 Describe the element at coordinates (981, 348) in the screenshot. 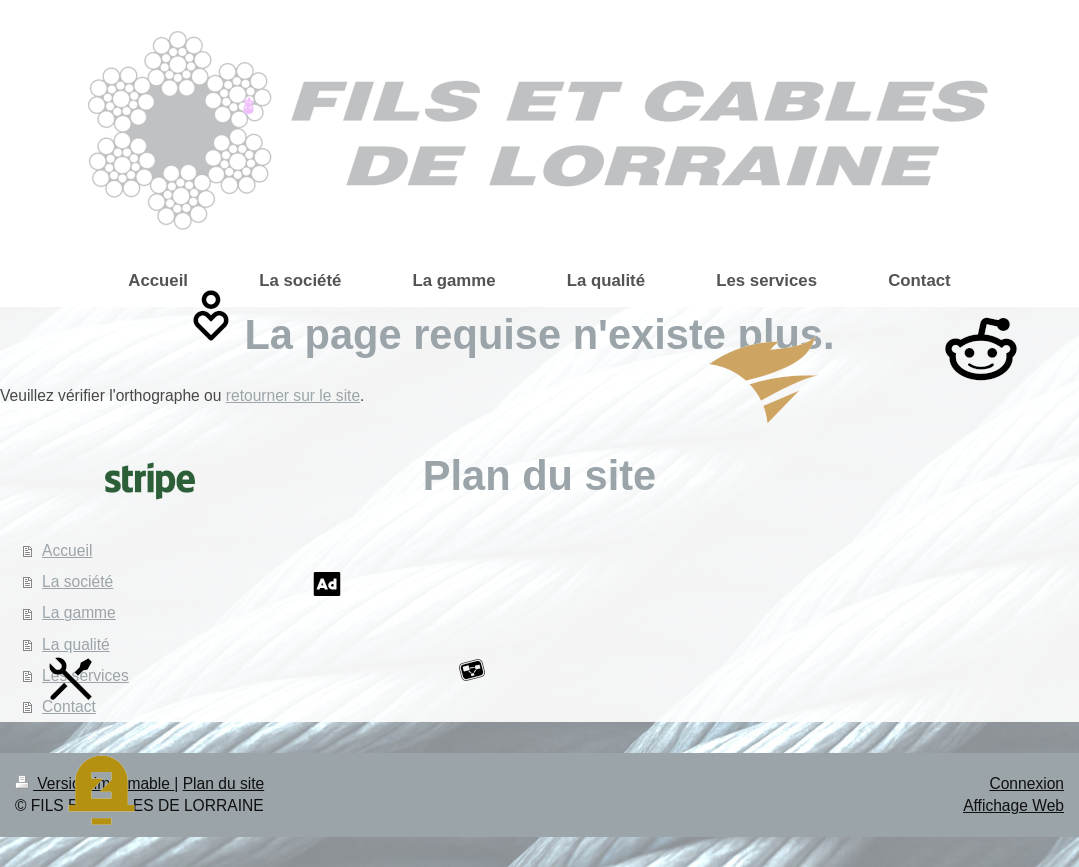

I see `open the Reddit app` at that location.